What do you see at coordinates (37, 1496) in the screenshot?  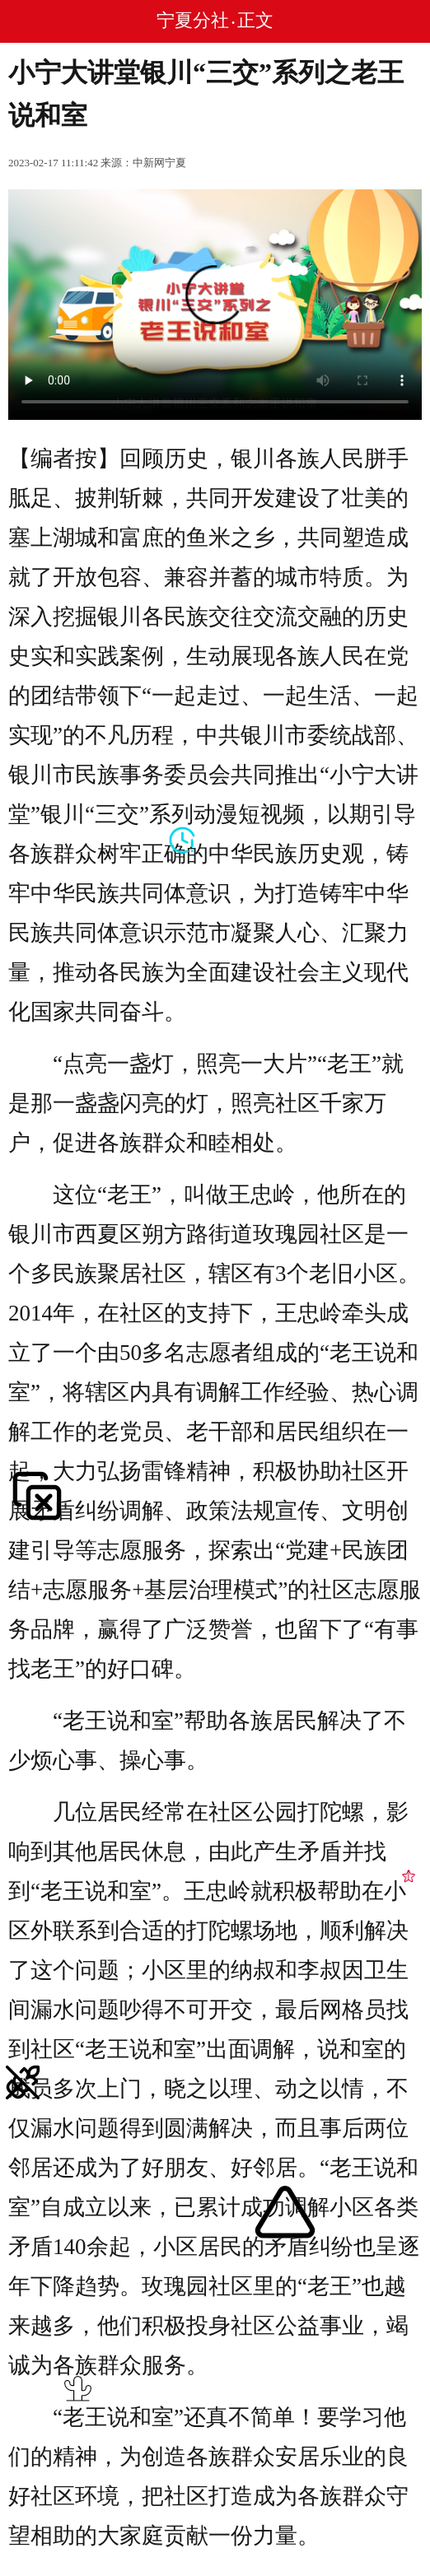 I see `cancel or clear clipboard content` at bounding box center [37, 1496].